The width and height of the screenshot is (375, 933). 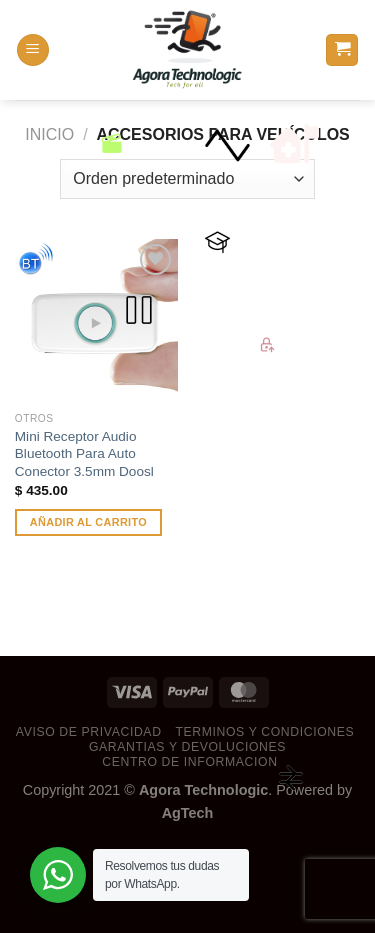 I want to click on access video or movie content, so click(x=112, y=144).